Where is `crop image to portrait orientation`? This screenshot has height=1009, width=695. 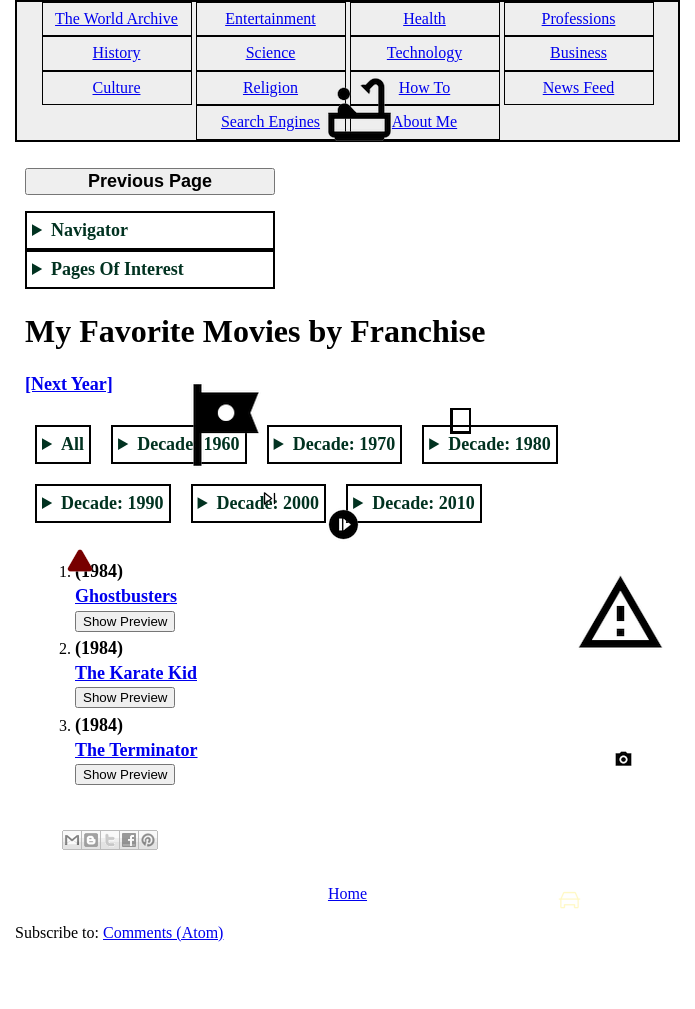 crop image to portrait orientation is located at coordinates (461, 421).